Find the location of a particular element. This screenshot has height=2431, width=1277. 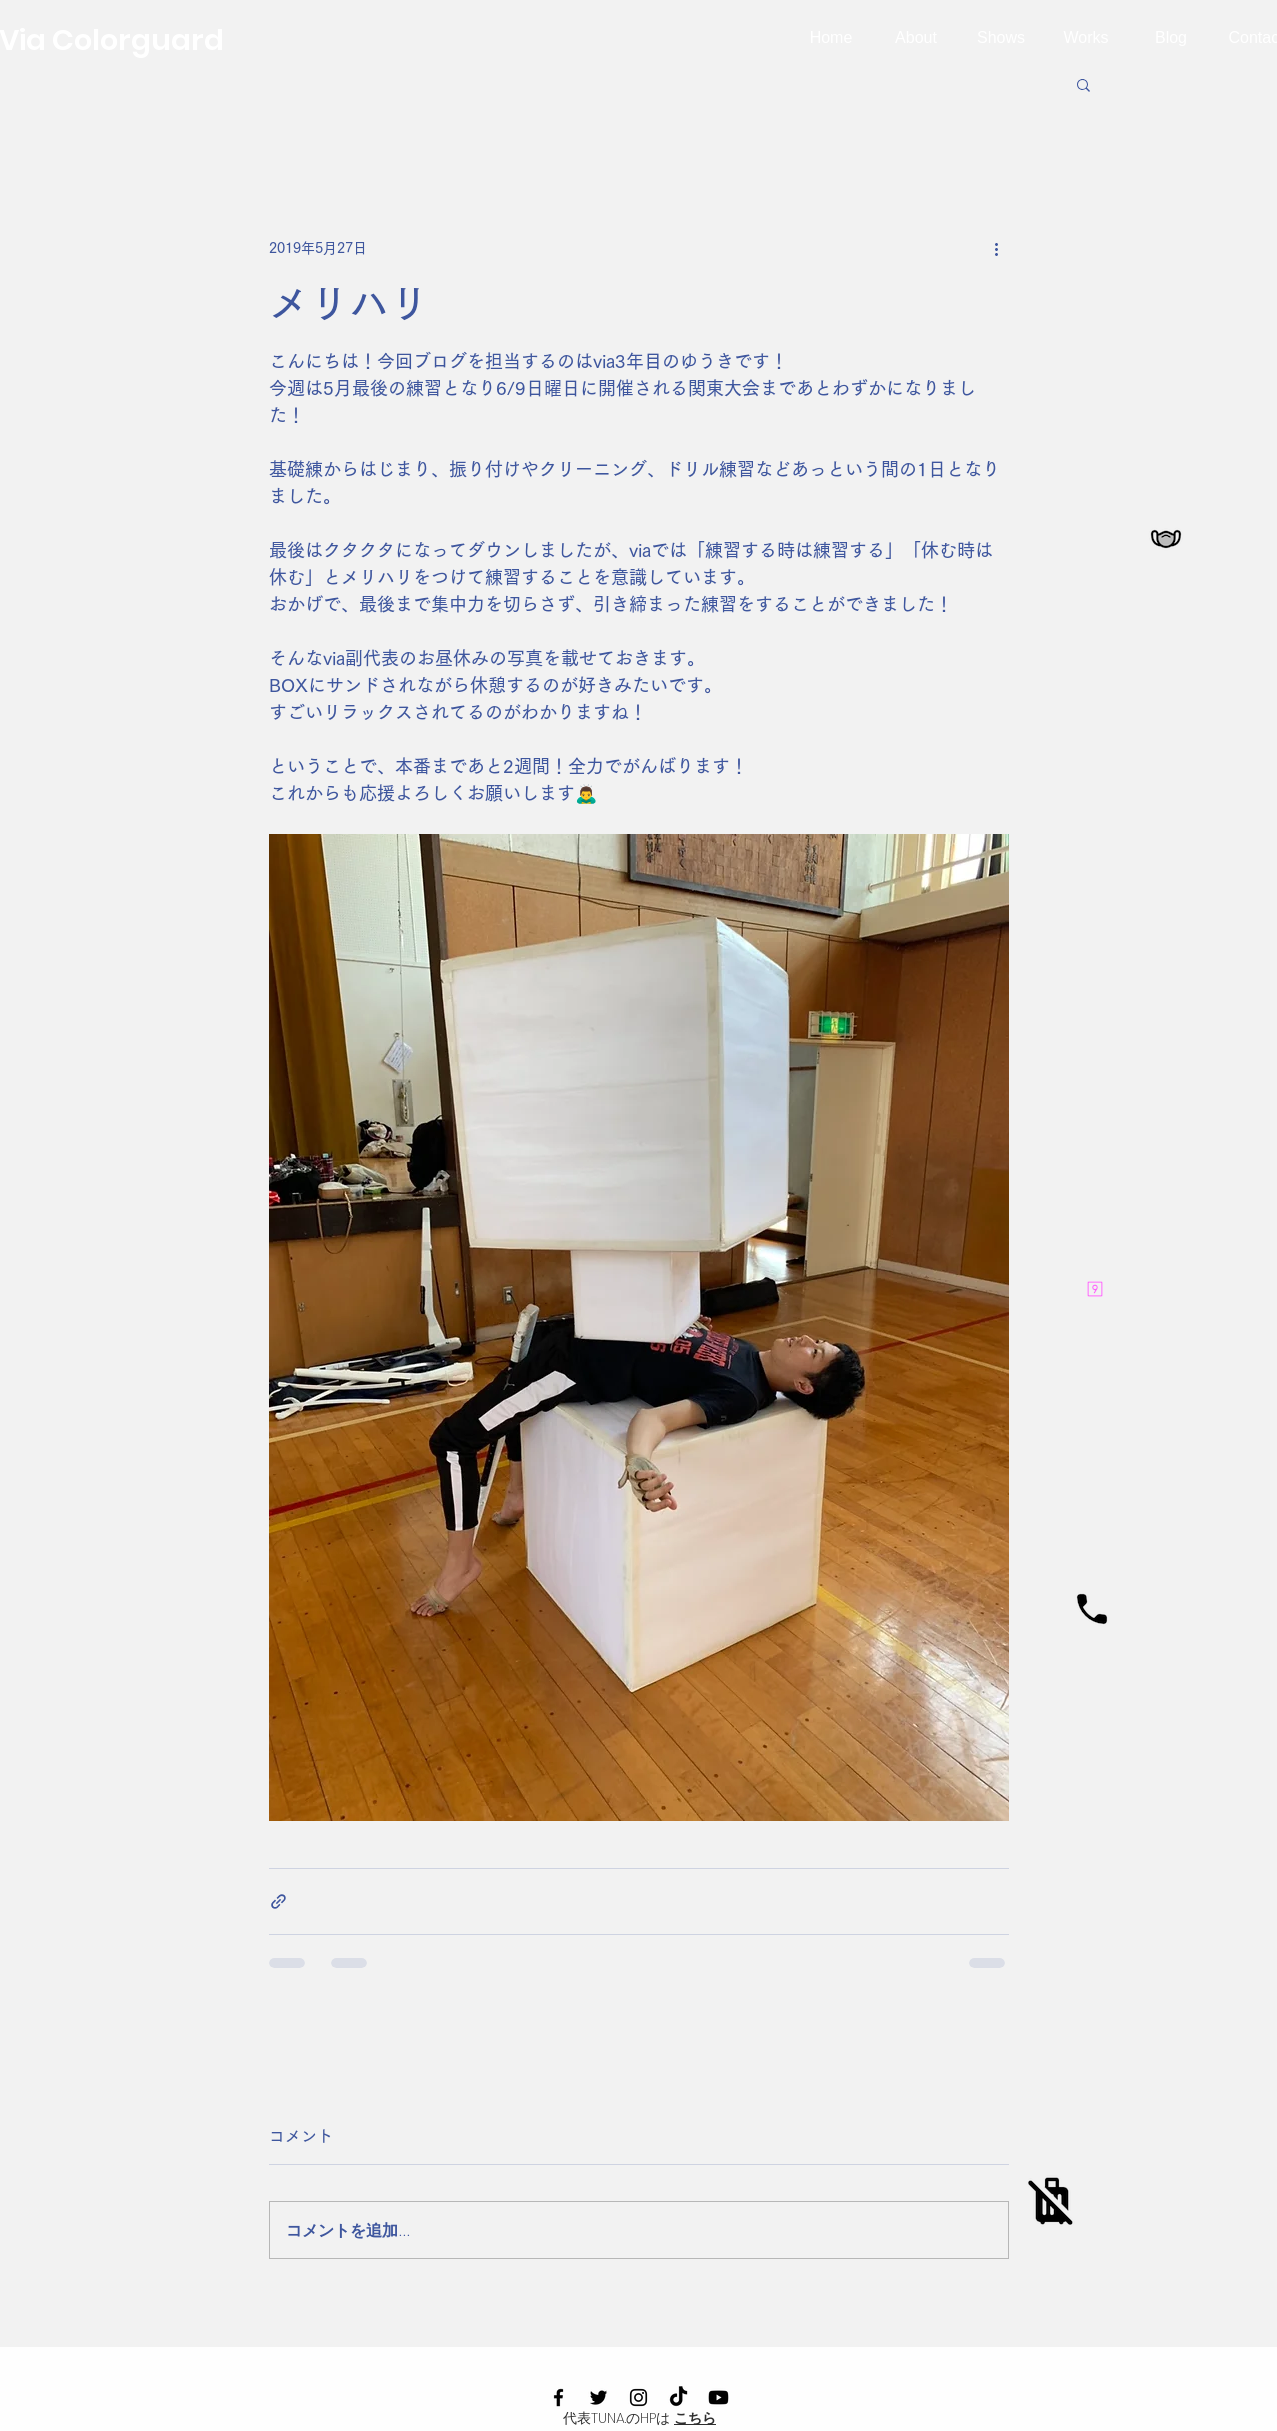

indicates face mask required is located at coordinates (1166, 539).